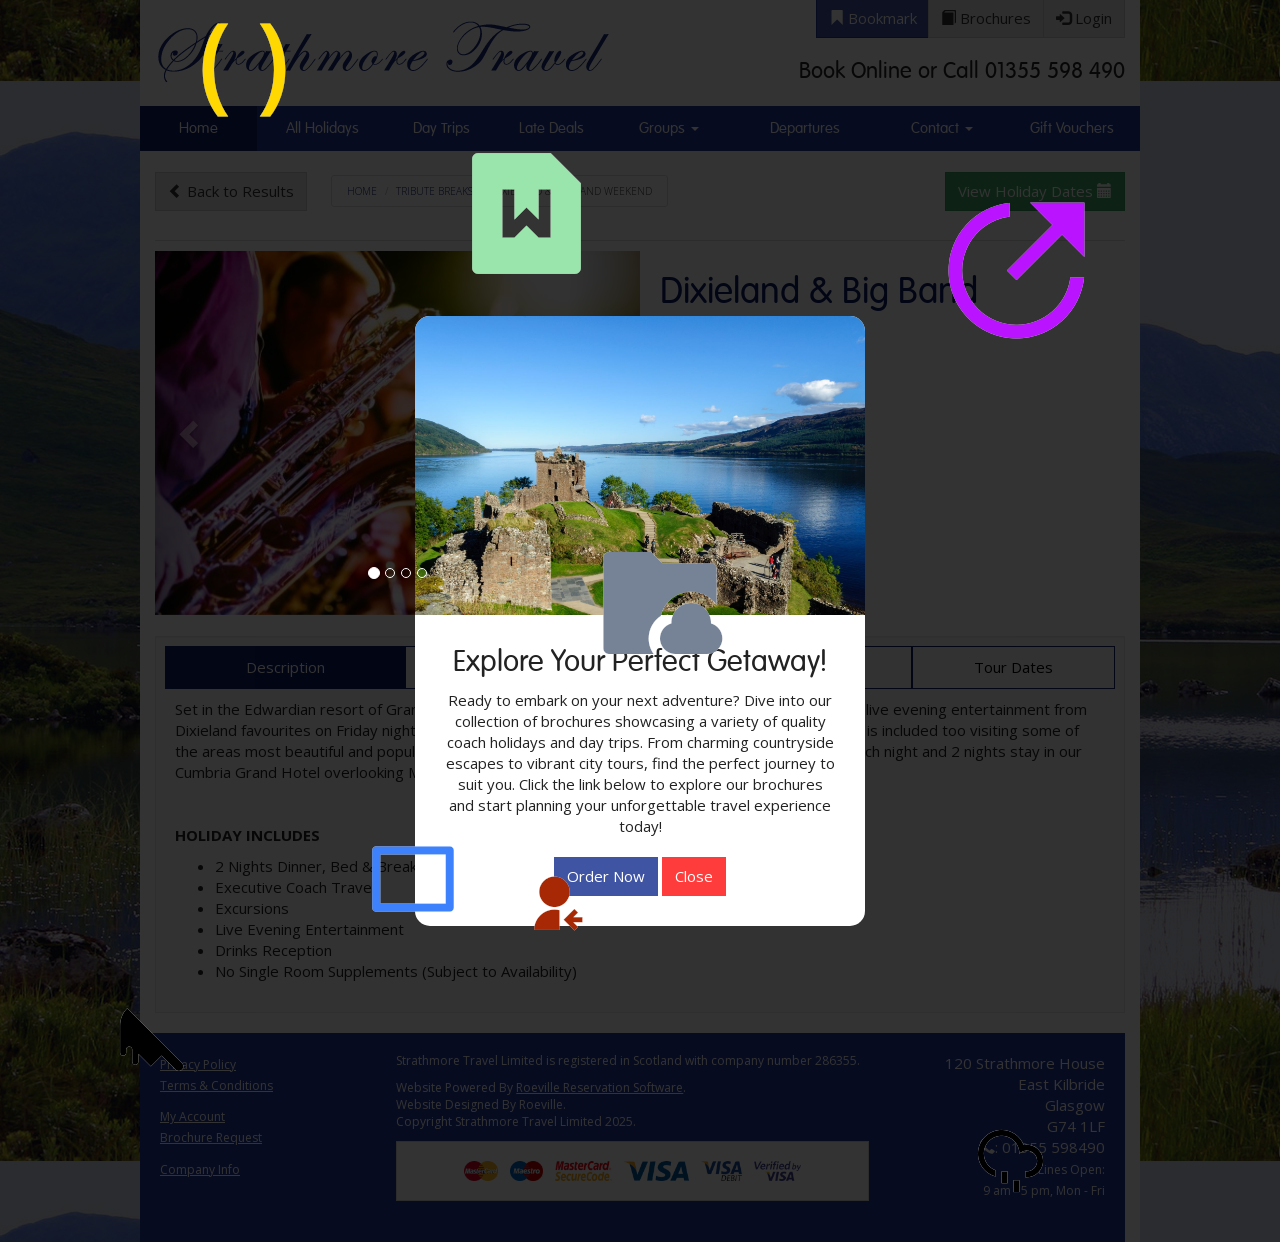 The image size is (1280, 1242). Describe the element at coordinates (660, 603) in the screenshot. I see `access cloud storage folder` at that location.